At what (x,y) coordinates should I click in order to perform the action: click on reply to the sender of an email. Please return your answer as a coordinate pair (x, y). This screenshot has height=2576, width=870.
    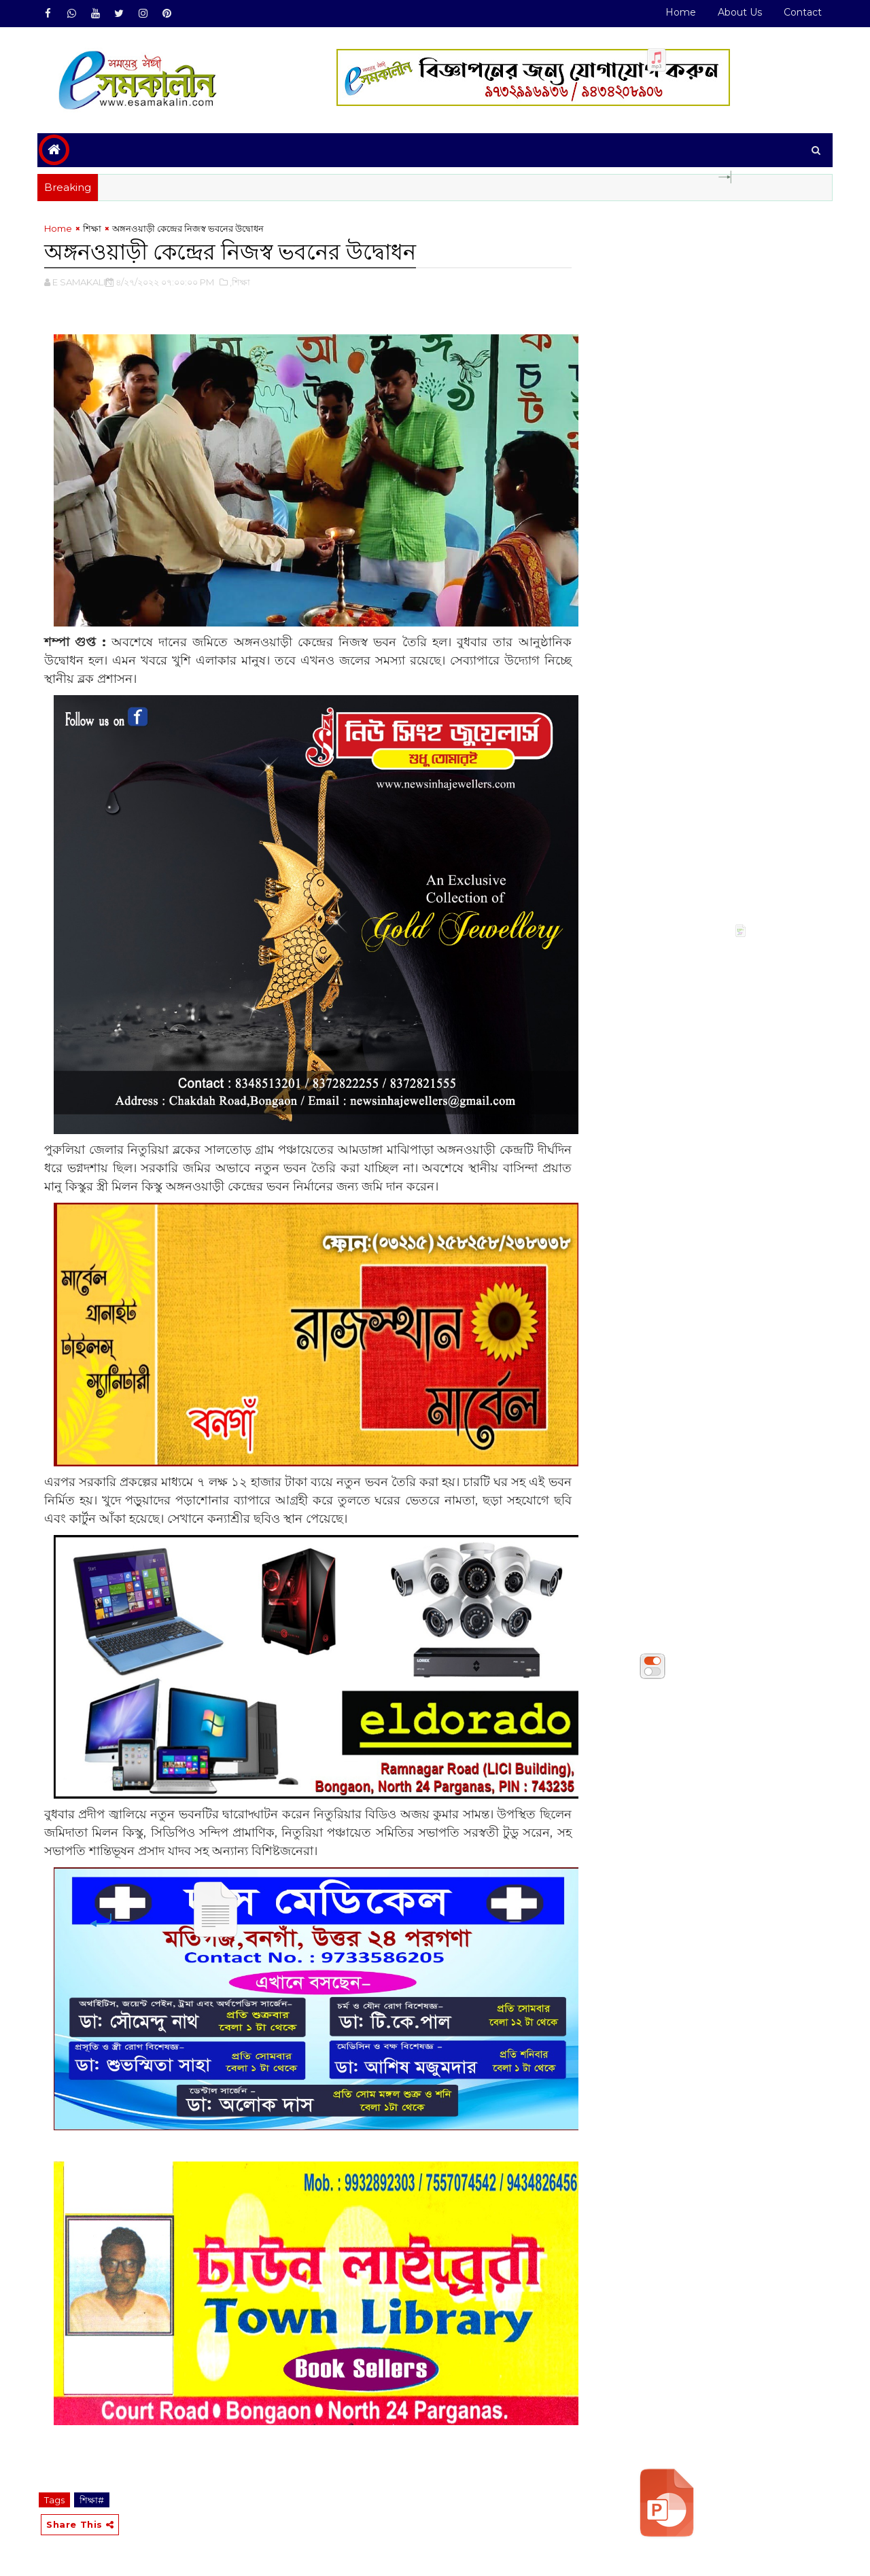
    Looking at the image, I should click on (101, 1919).